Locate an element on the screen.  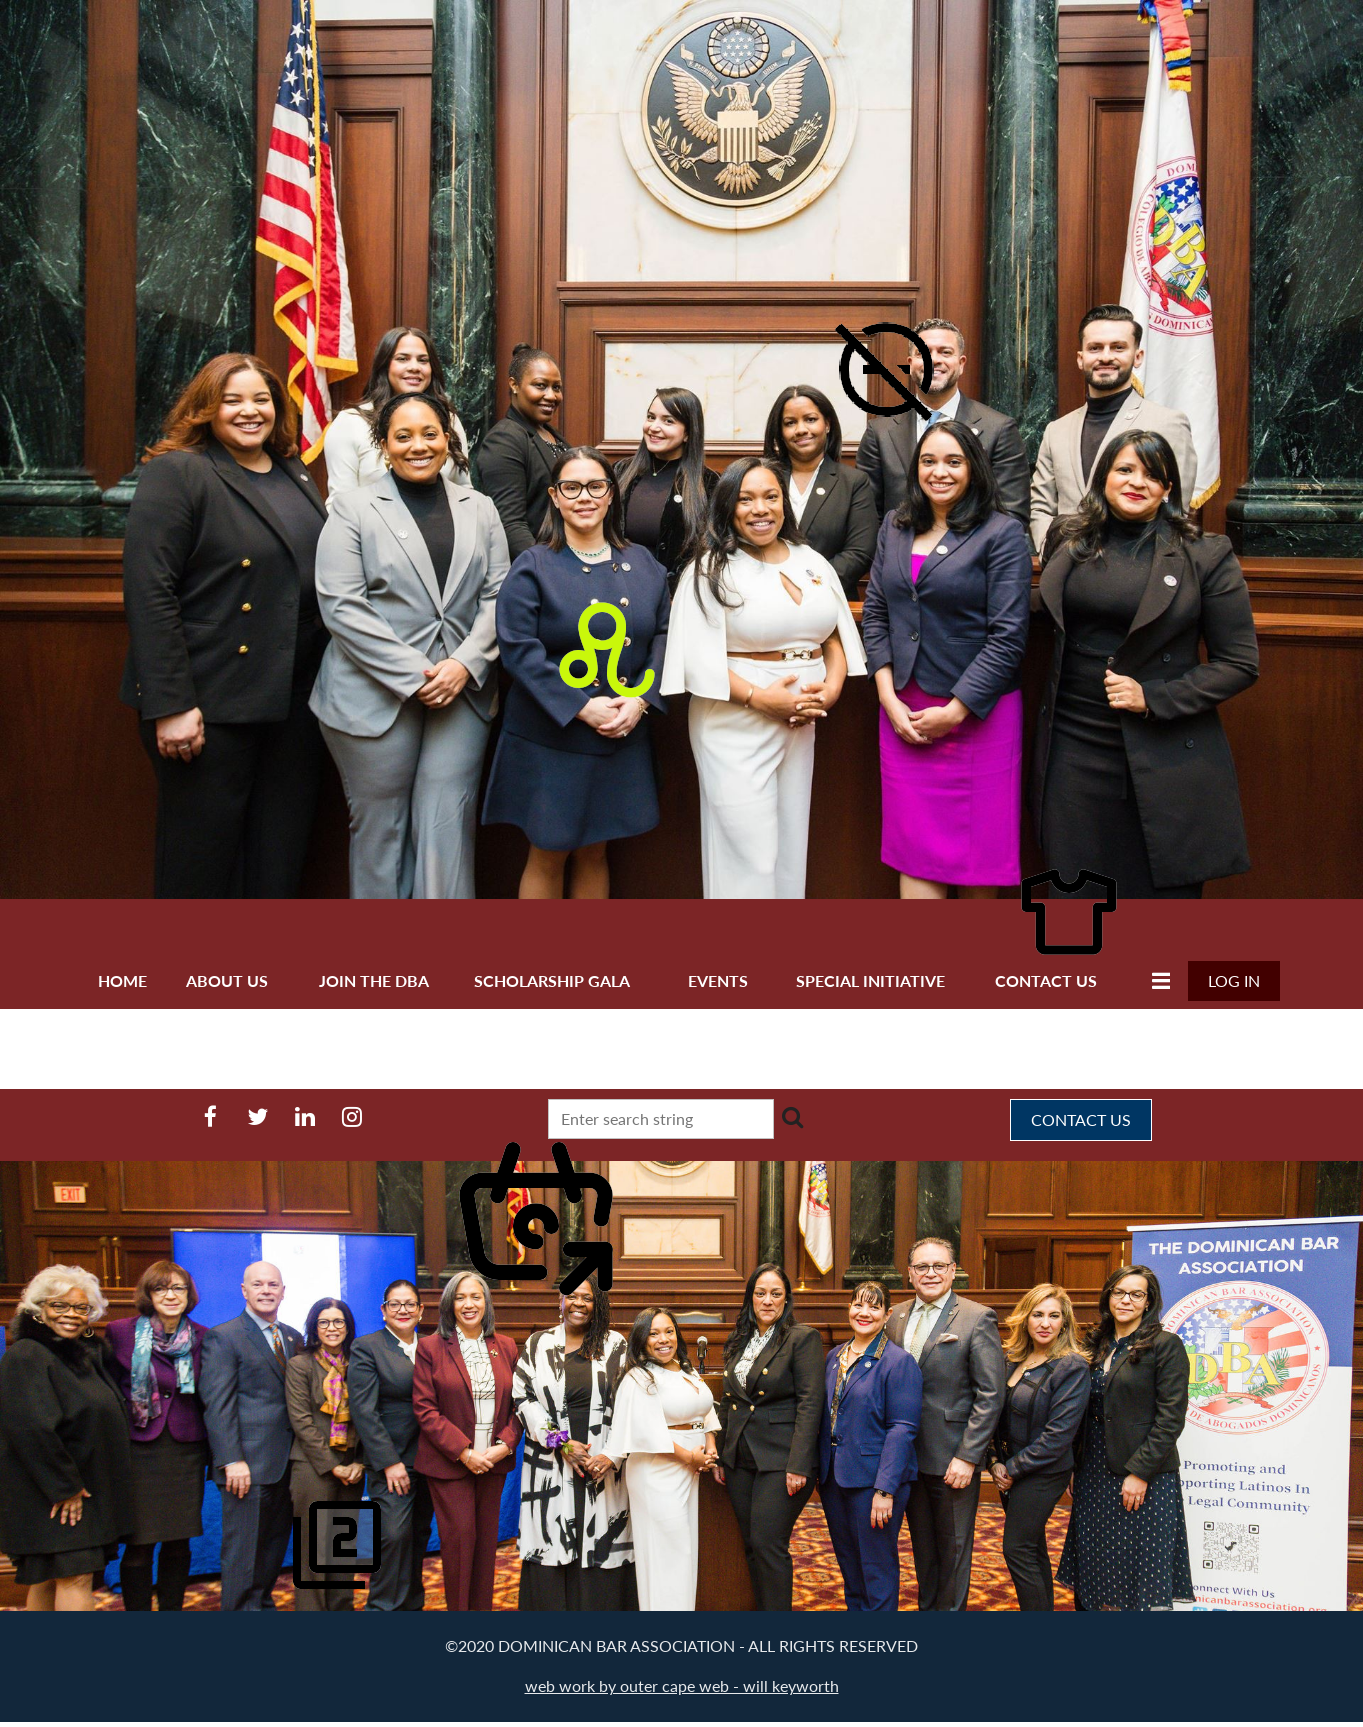
share your shopping basket with others is located at coordinates (536, 1211).